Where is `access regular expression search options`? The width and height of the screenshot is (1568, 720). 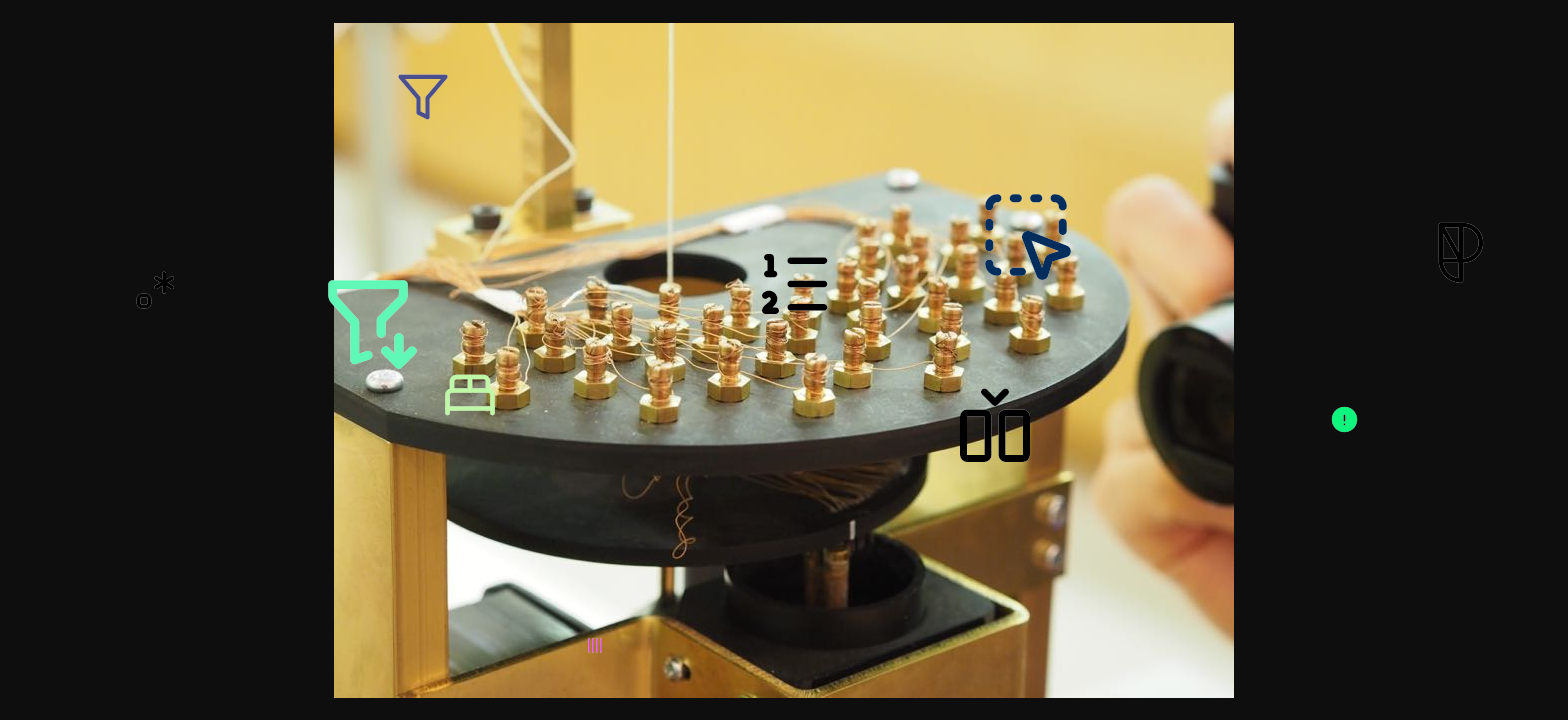
access regular expression search options is located at coordinates (155, 290).